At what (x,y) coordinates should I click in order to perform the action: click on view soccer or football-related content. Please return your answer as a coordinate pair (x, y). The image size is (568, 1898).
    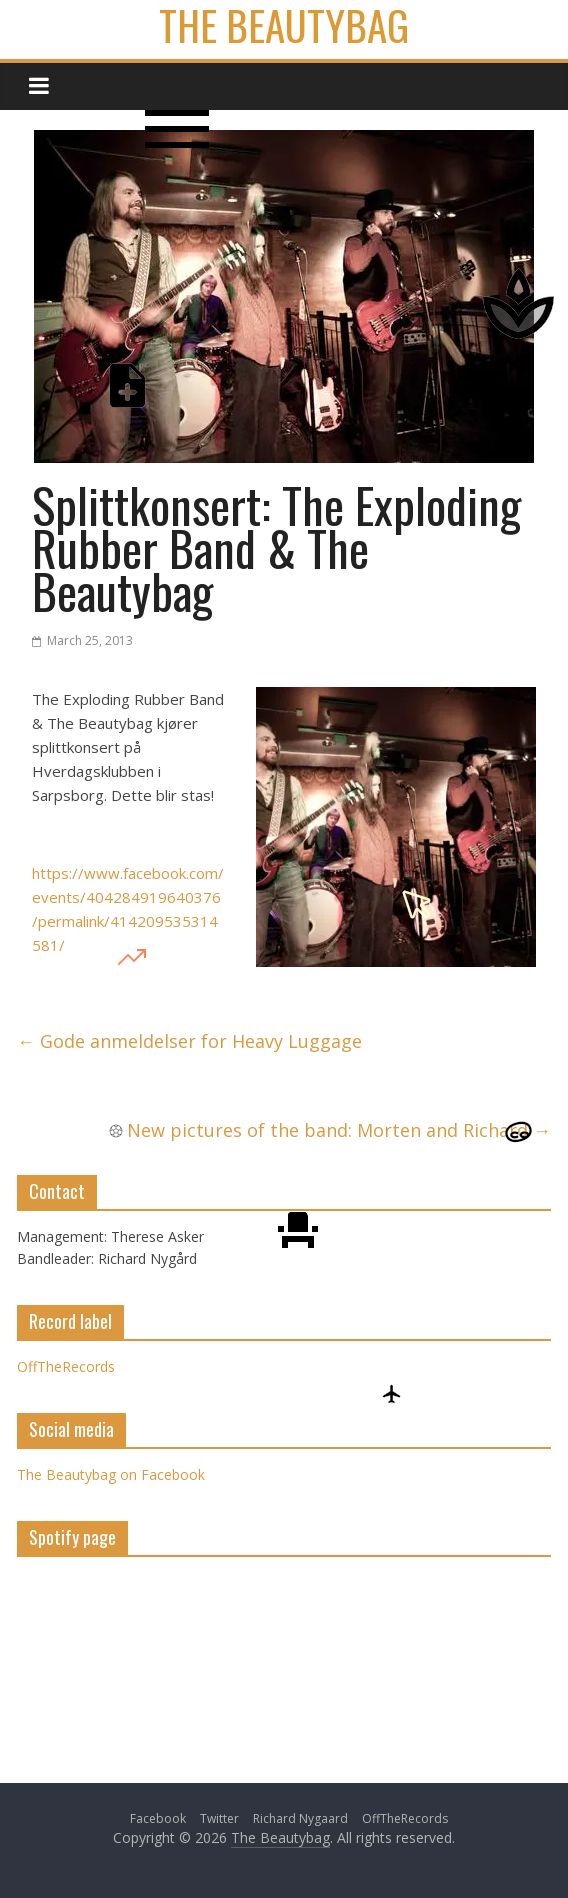
    Looking at the image, I should click on (116, 1131).